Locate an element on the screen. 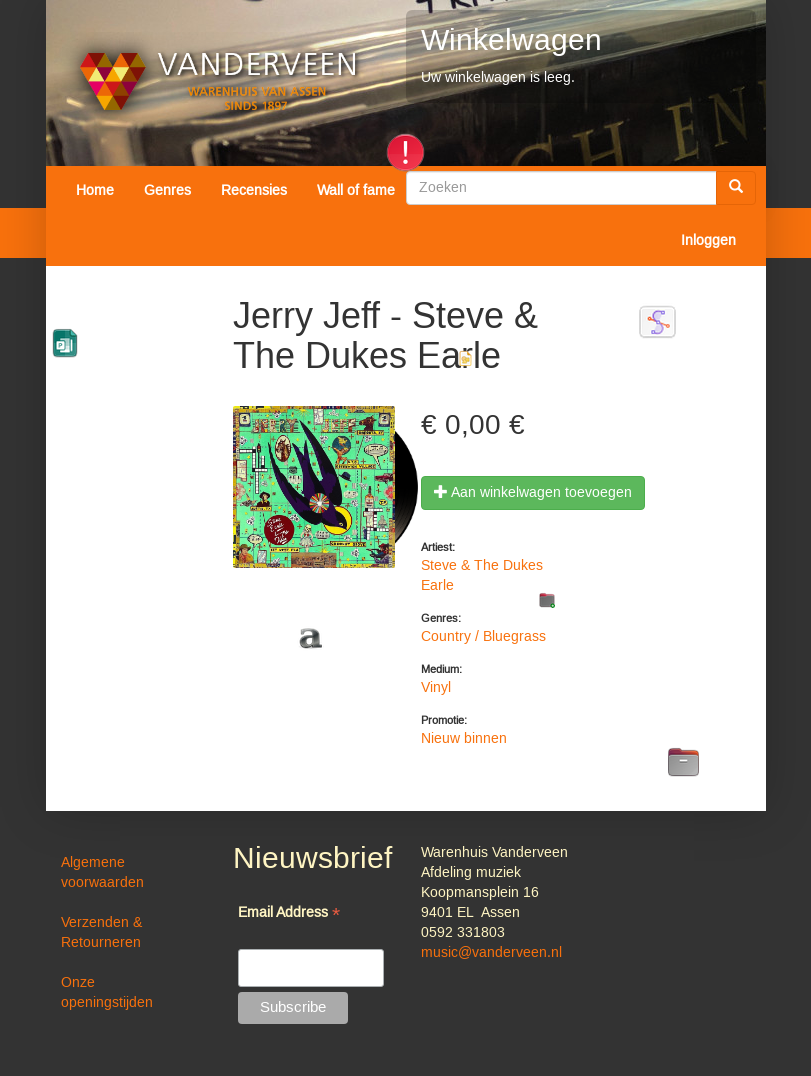  open the file manager application is located at coordinates (683, 761).